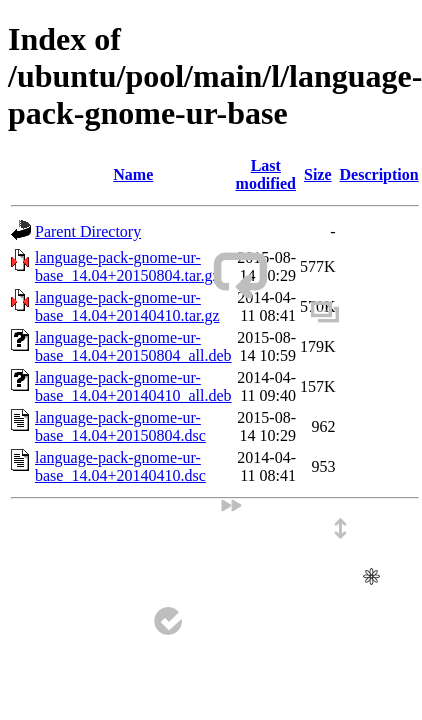 The image size is (422, 720). What do you see at coordinates (325, 312) in the screenshot?
I see `indicates a photo or image collection` at bounding box center [325, 312].